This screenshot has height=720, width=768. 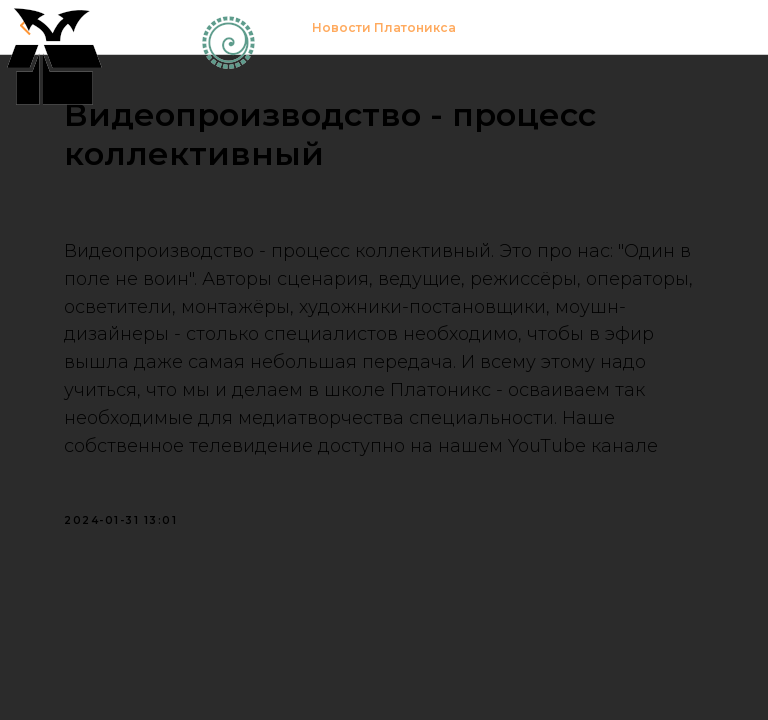 What do you see at coordinates (228, 42) in the screenshot?
I see `indicates a loading or processing state` at bounding box center [228, 42].